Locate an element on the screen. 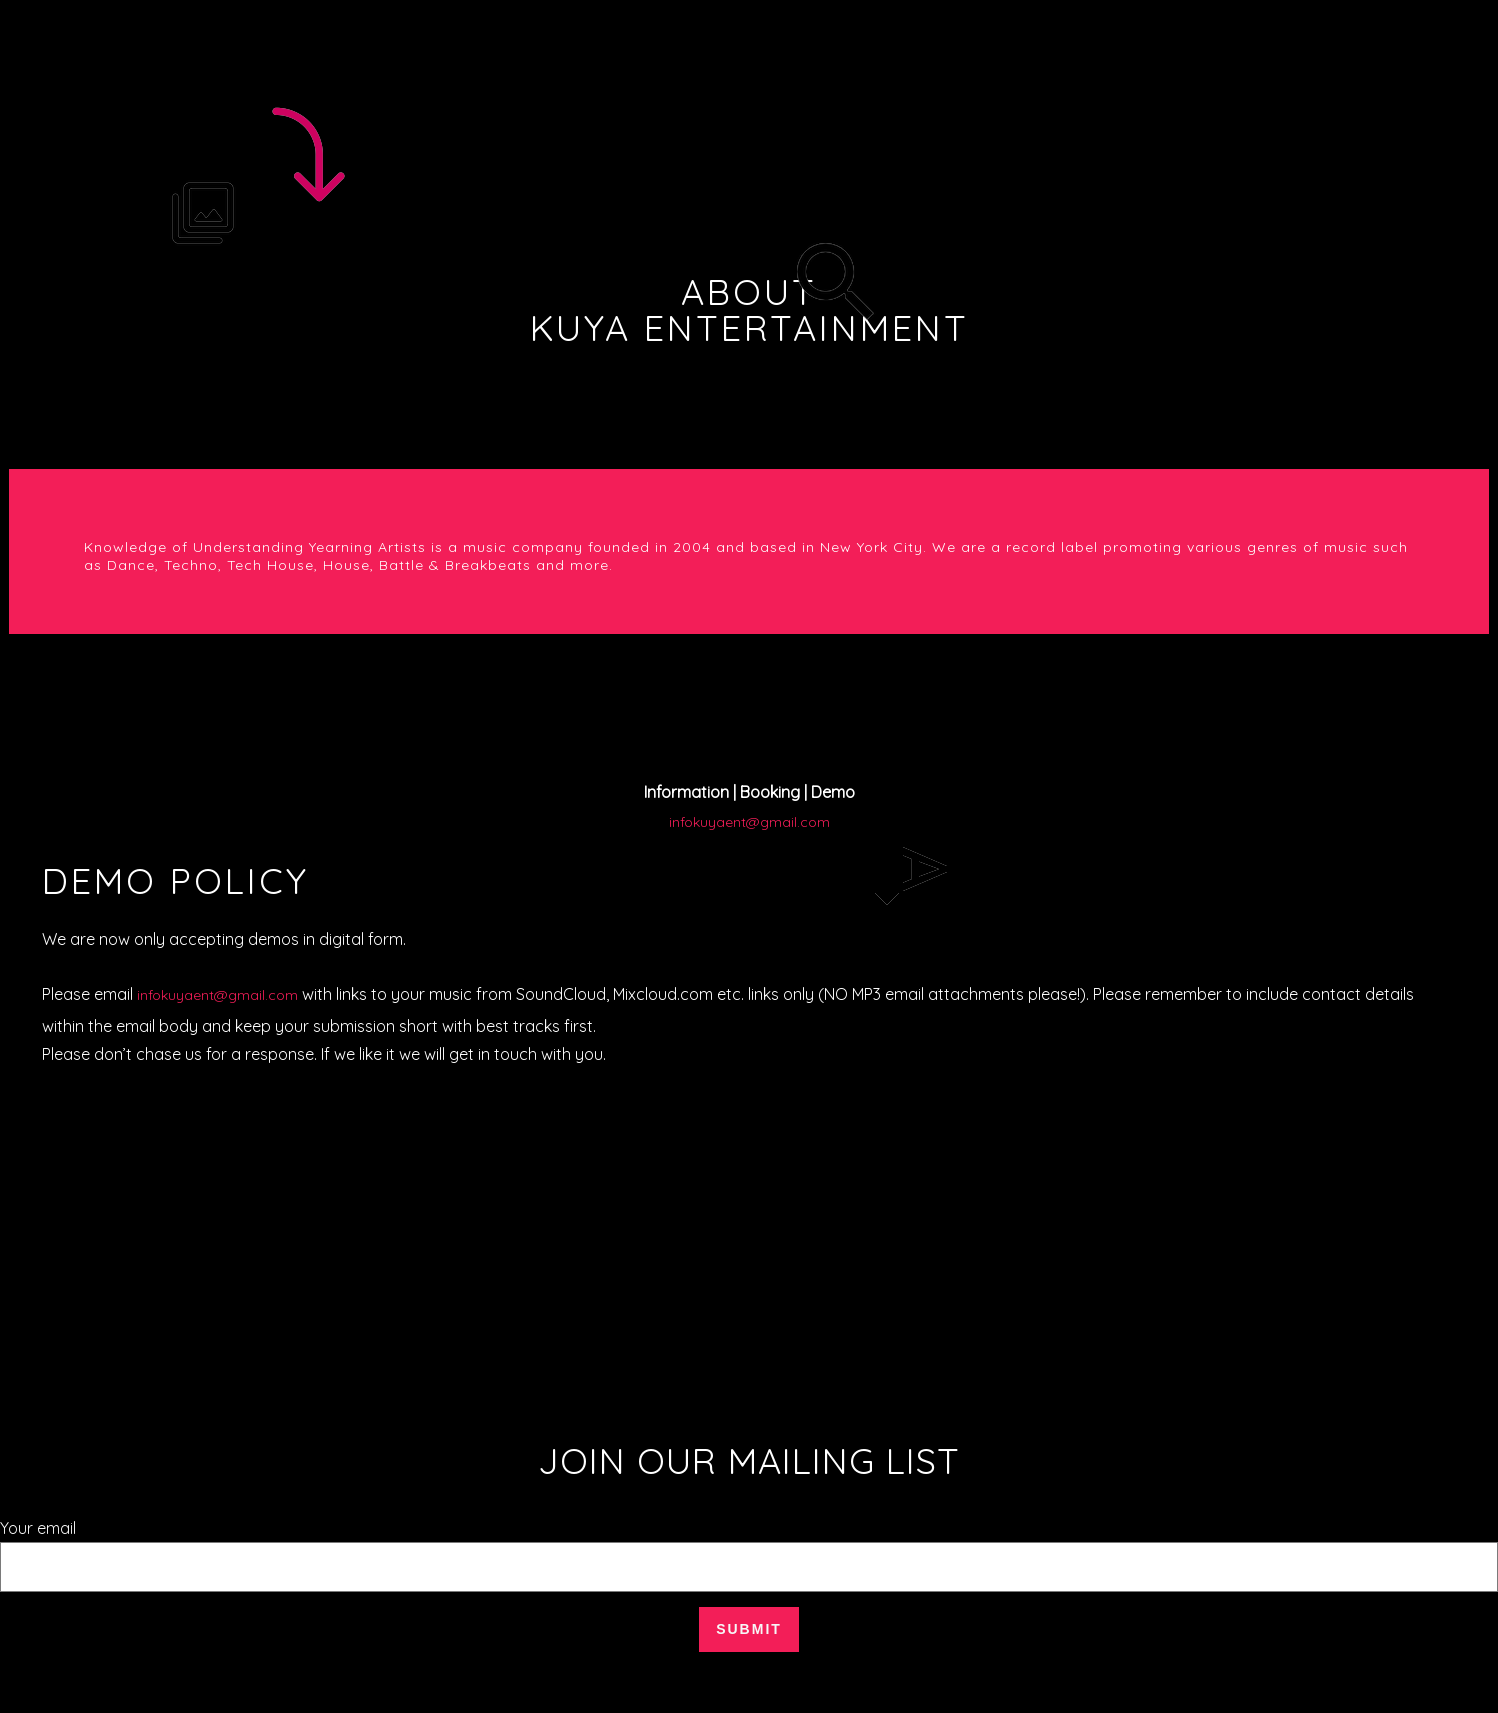 Image resolution: width=1498 pixels, height=1713 pixels. rotate text downward is located at coordinates (911, 873).